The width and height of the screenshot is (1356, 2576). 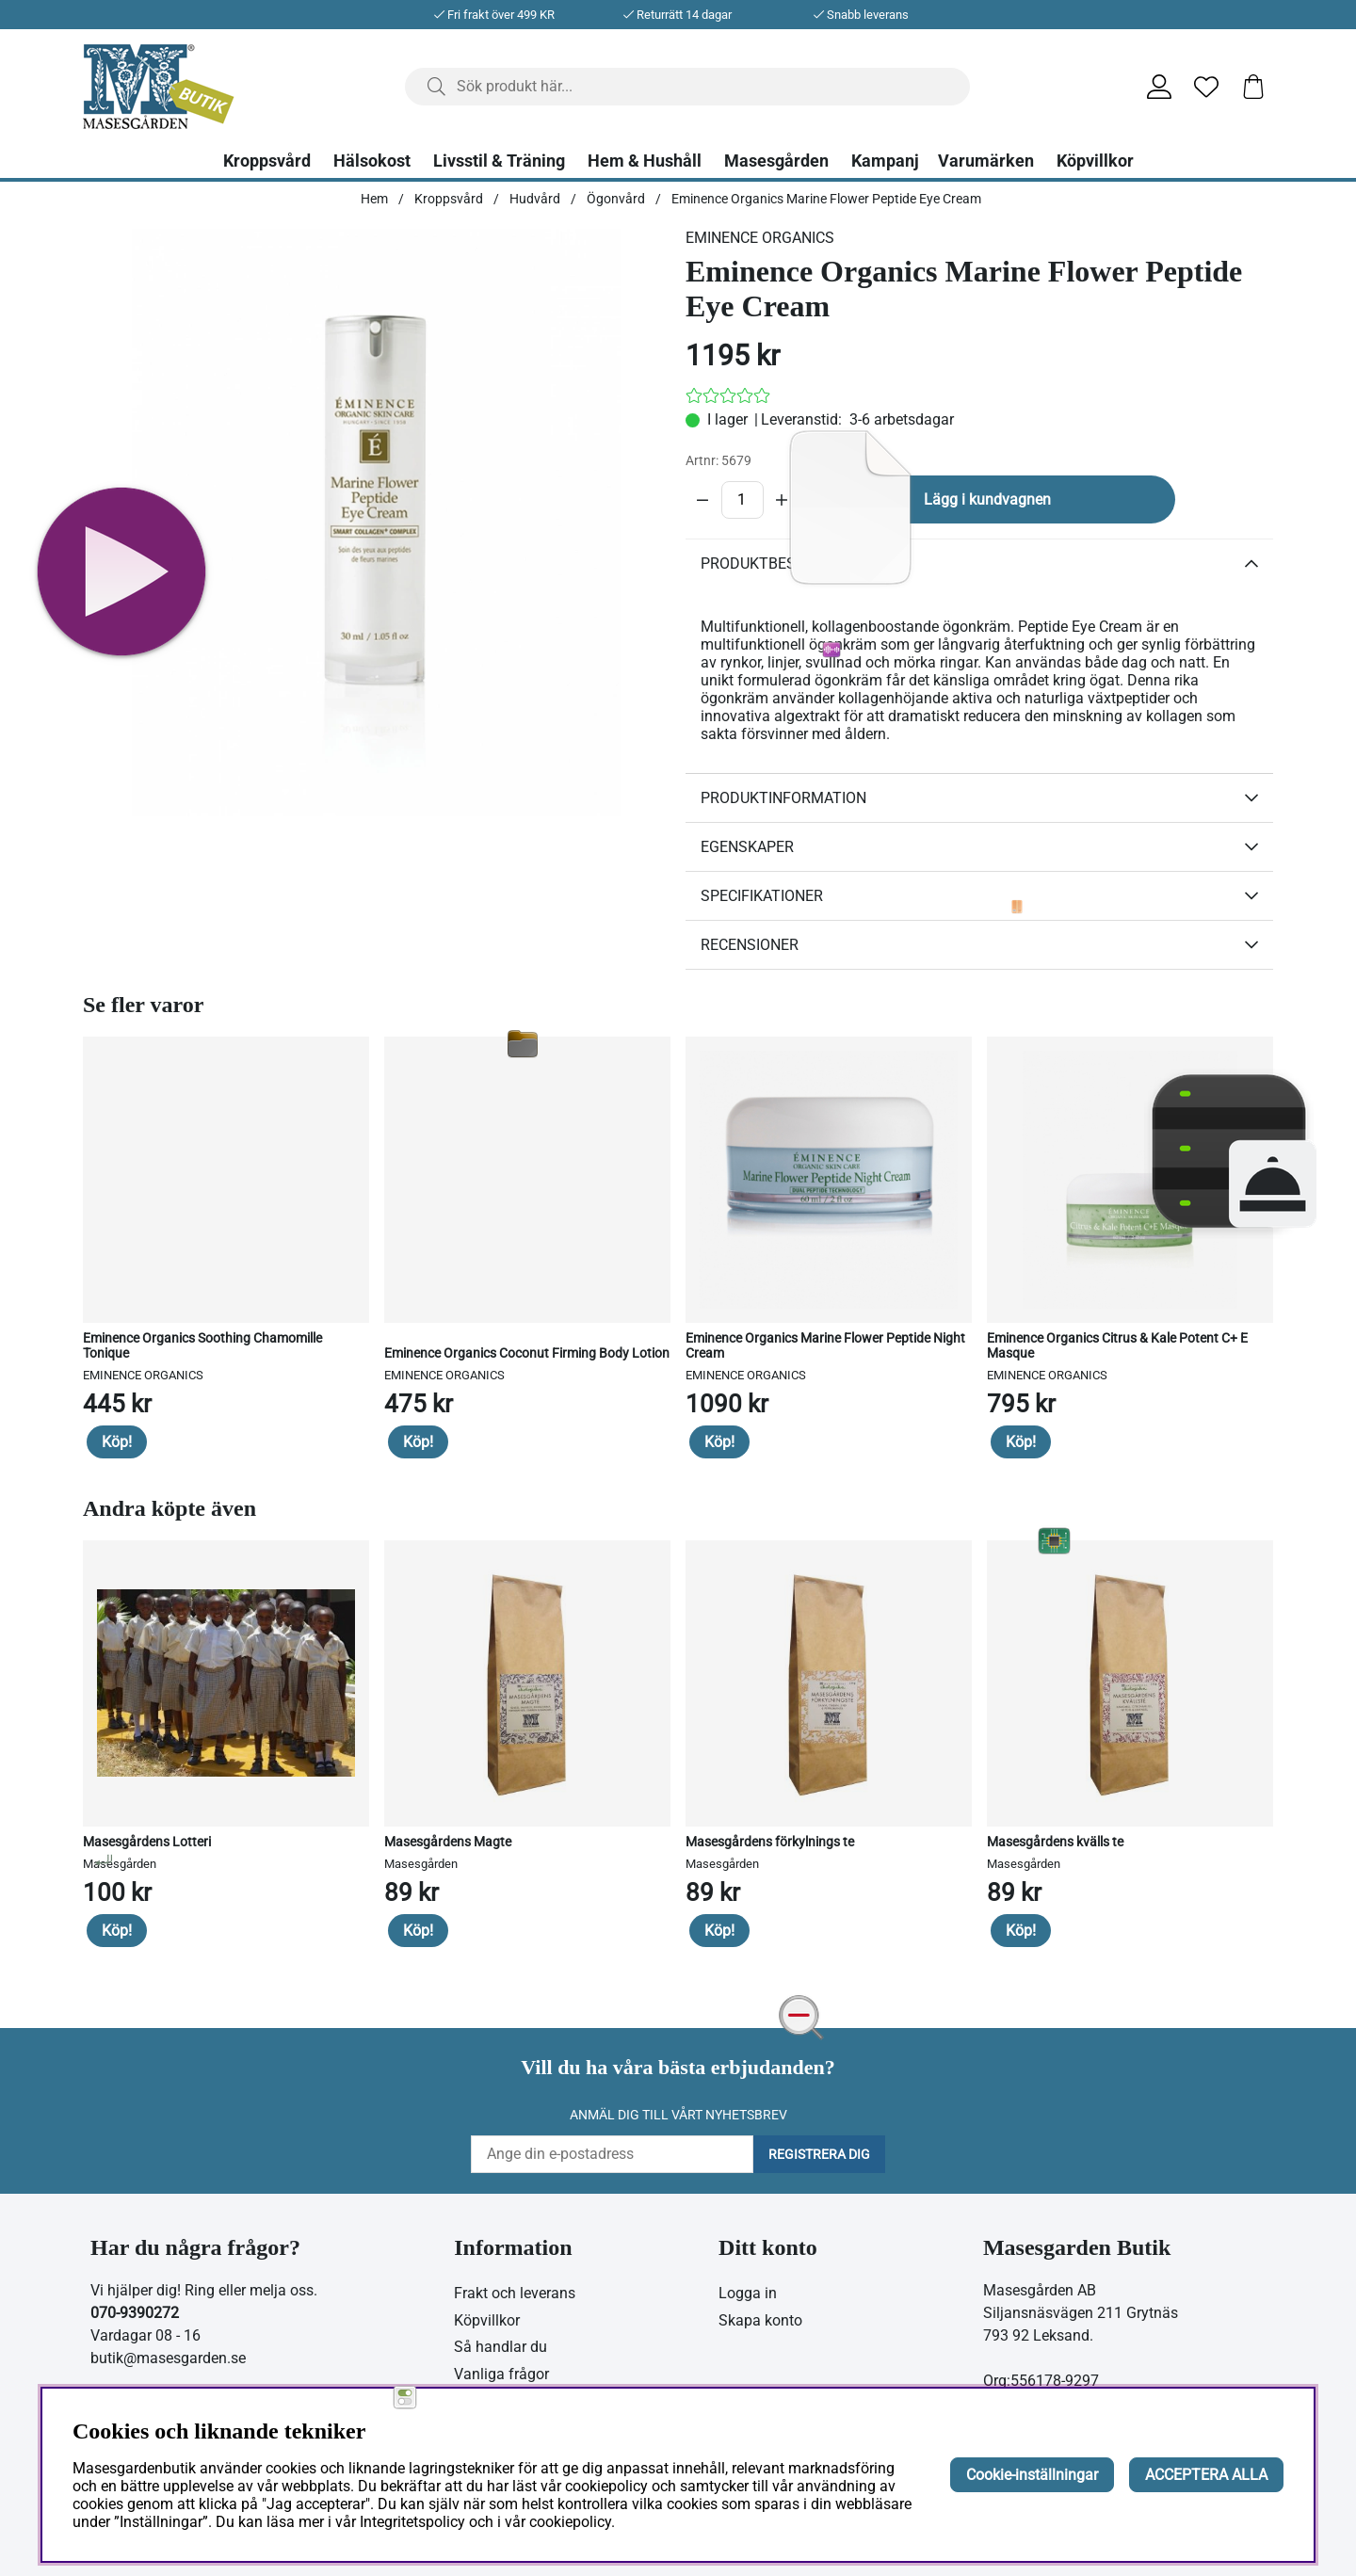 I want to click on open system tweaks or settings customization, so click(x=405, y=2397).